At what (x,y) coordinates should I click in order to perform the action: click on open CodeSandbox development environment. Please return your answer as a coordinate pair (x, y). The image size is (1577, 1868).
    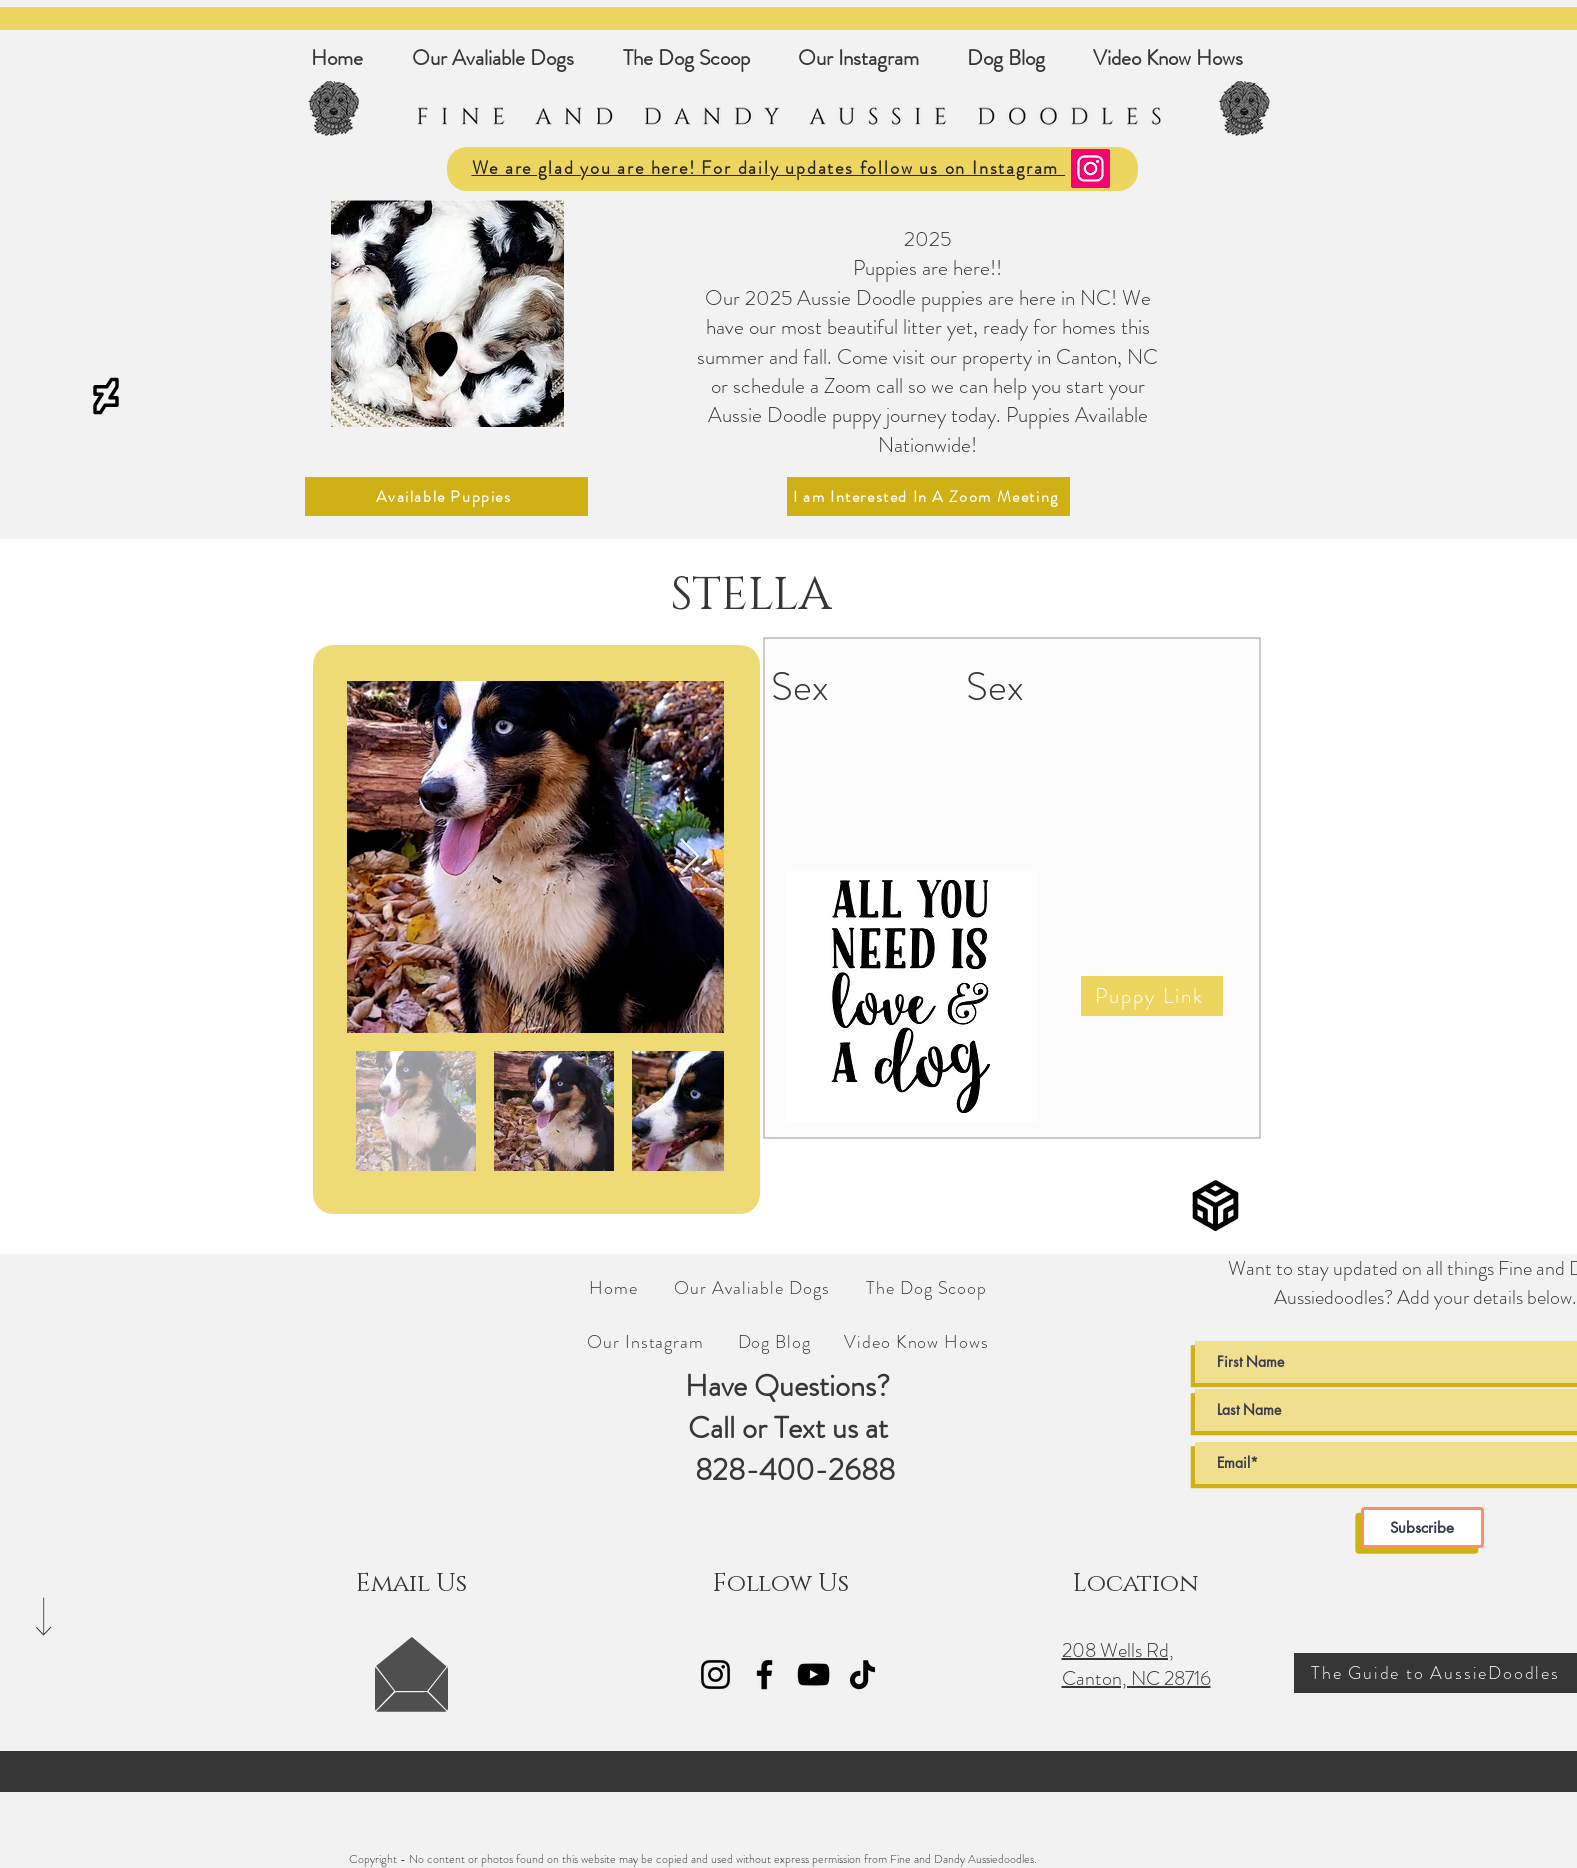
    Looking at the image, I should click on (1215, 1205).